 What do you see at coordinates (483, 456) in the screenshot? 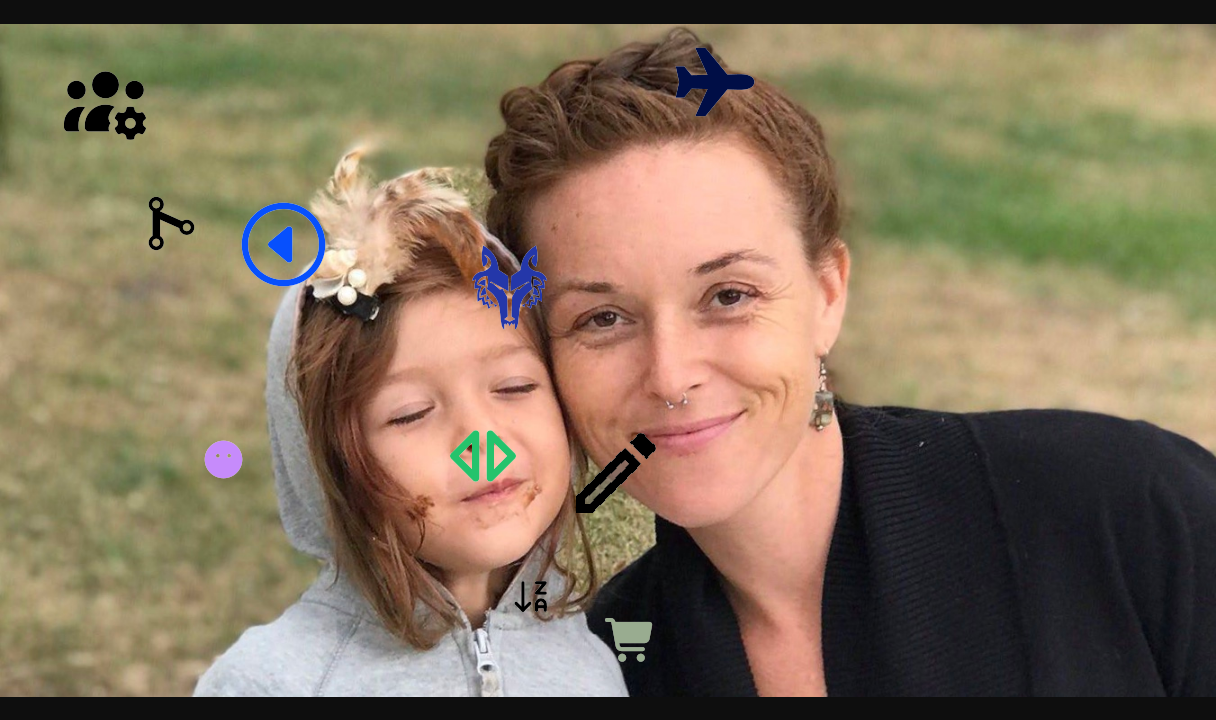
I see `expand or resize horizontally` at bounding box center [483, 456].